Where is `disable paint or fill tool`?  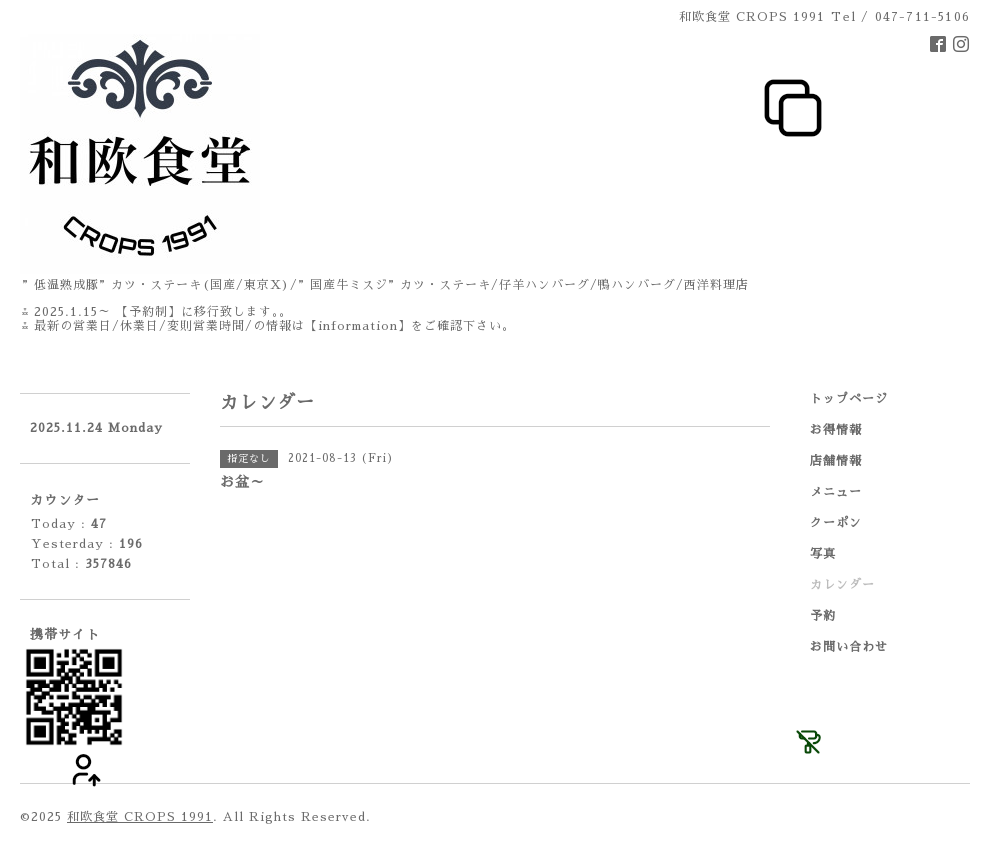
disable paint or fill tool is located at coordinates (808, 742).